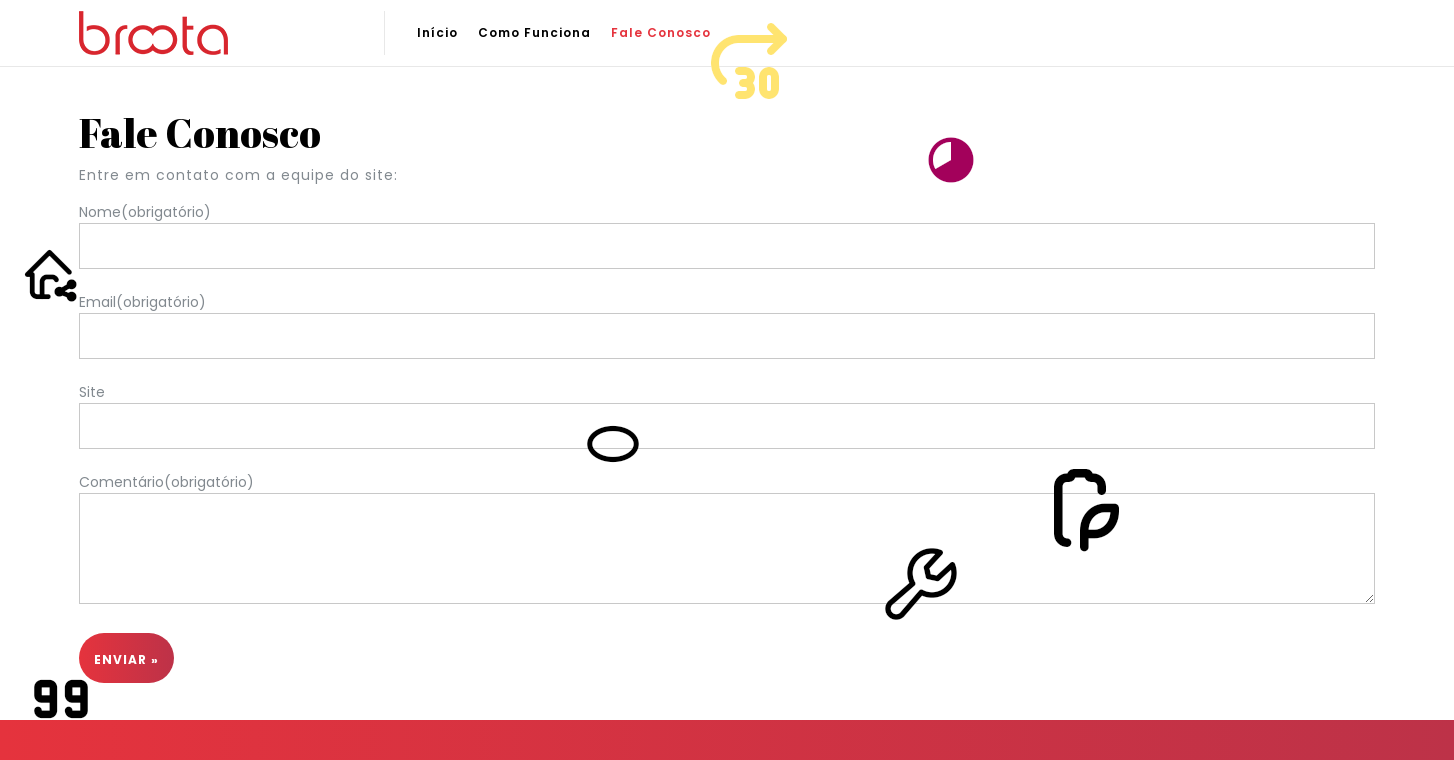 Image resolution: width=1454 pixels, height=760 pixels. Describe the element at coordinates (951, 160) in the screenshot. I see `indicates 66% progress or completion` at that location.